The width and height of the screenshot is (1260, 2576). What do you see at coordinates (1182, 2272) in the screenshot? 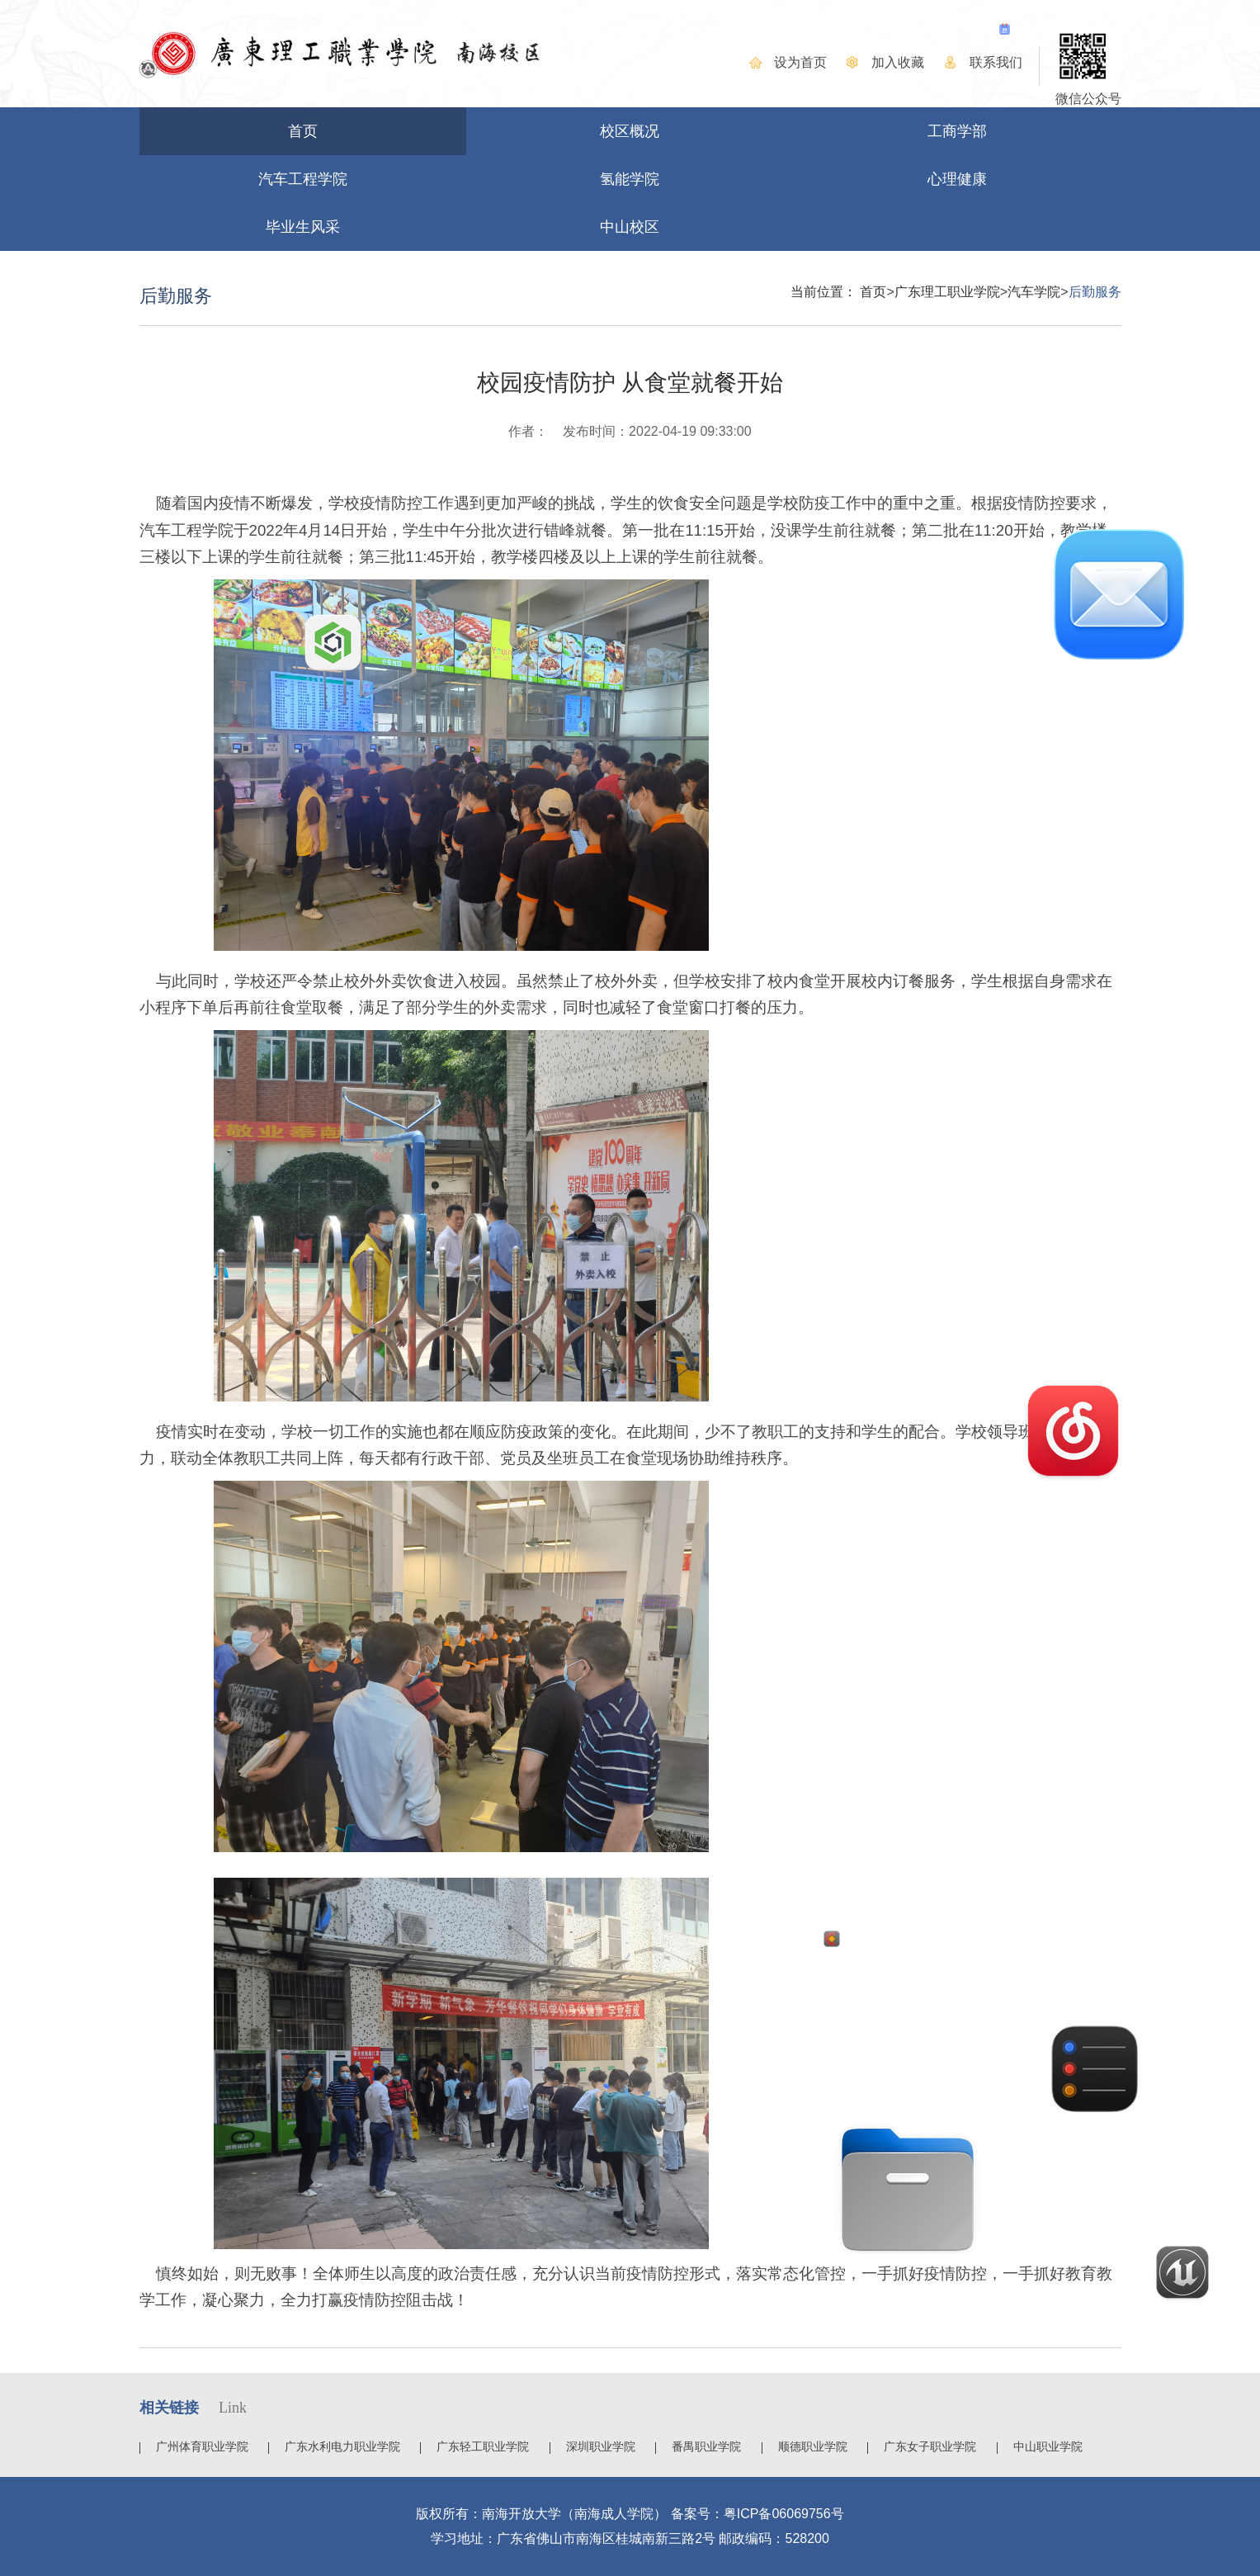
I see `open unreal editor application` at bounding box center [1182, 2272].